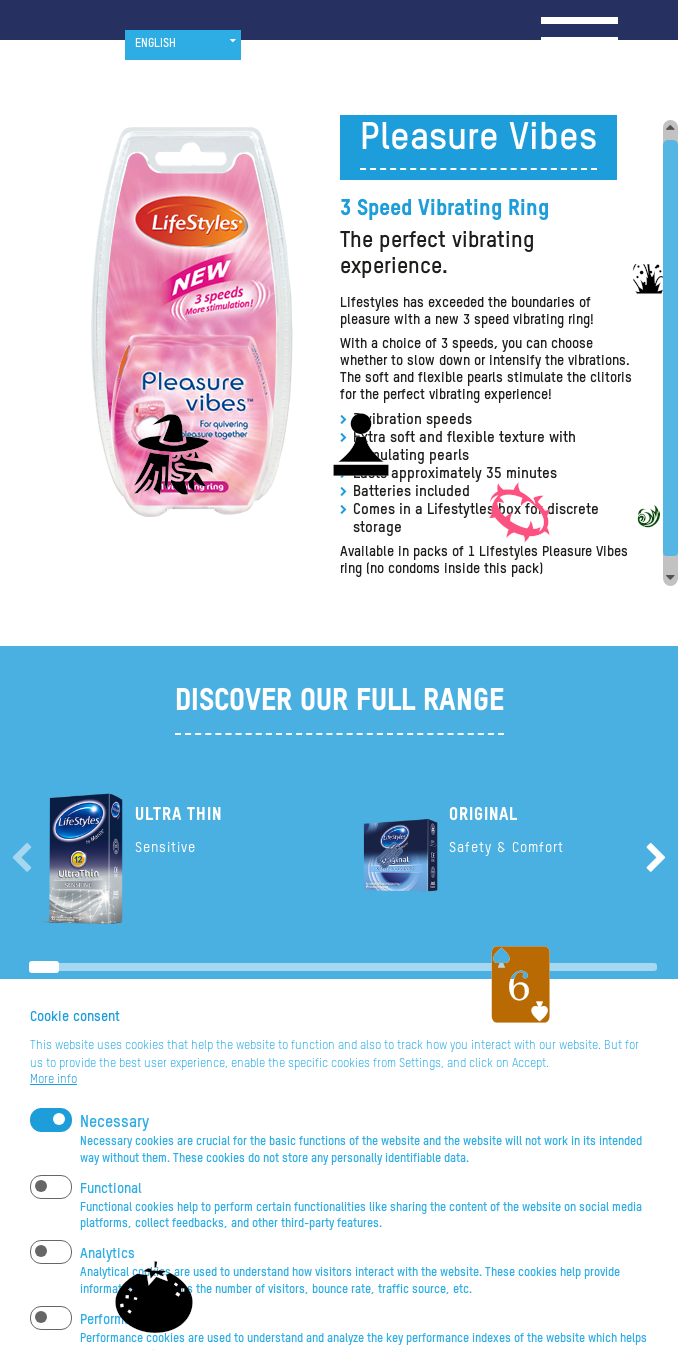 Image resolution: width=678 pixels, height=1350 pixels. Describe the element at coordinates (649, 516) in the screenshot. I see `indicates a fire or flame spell with spin effect in a game` at that location.